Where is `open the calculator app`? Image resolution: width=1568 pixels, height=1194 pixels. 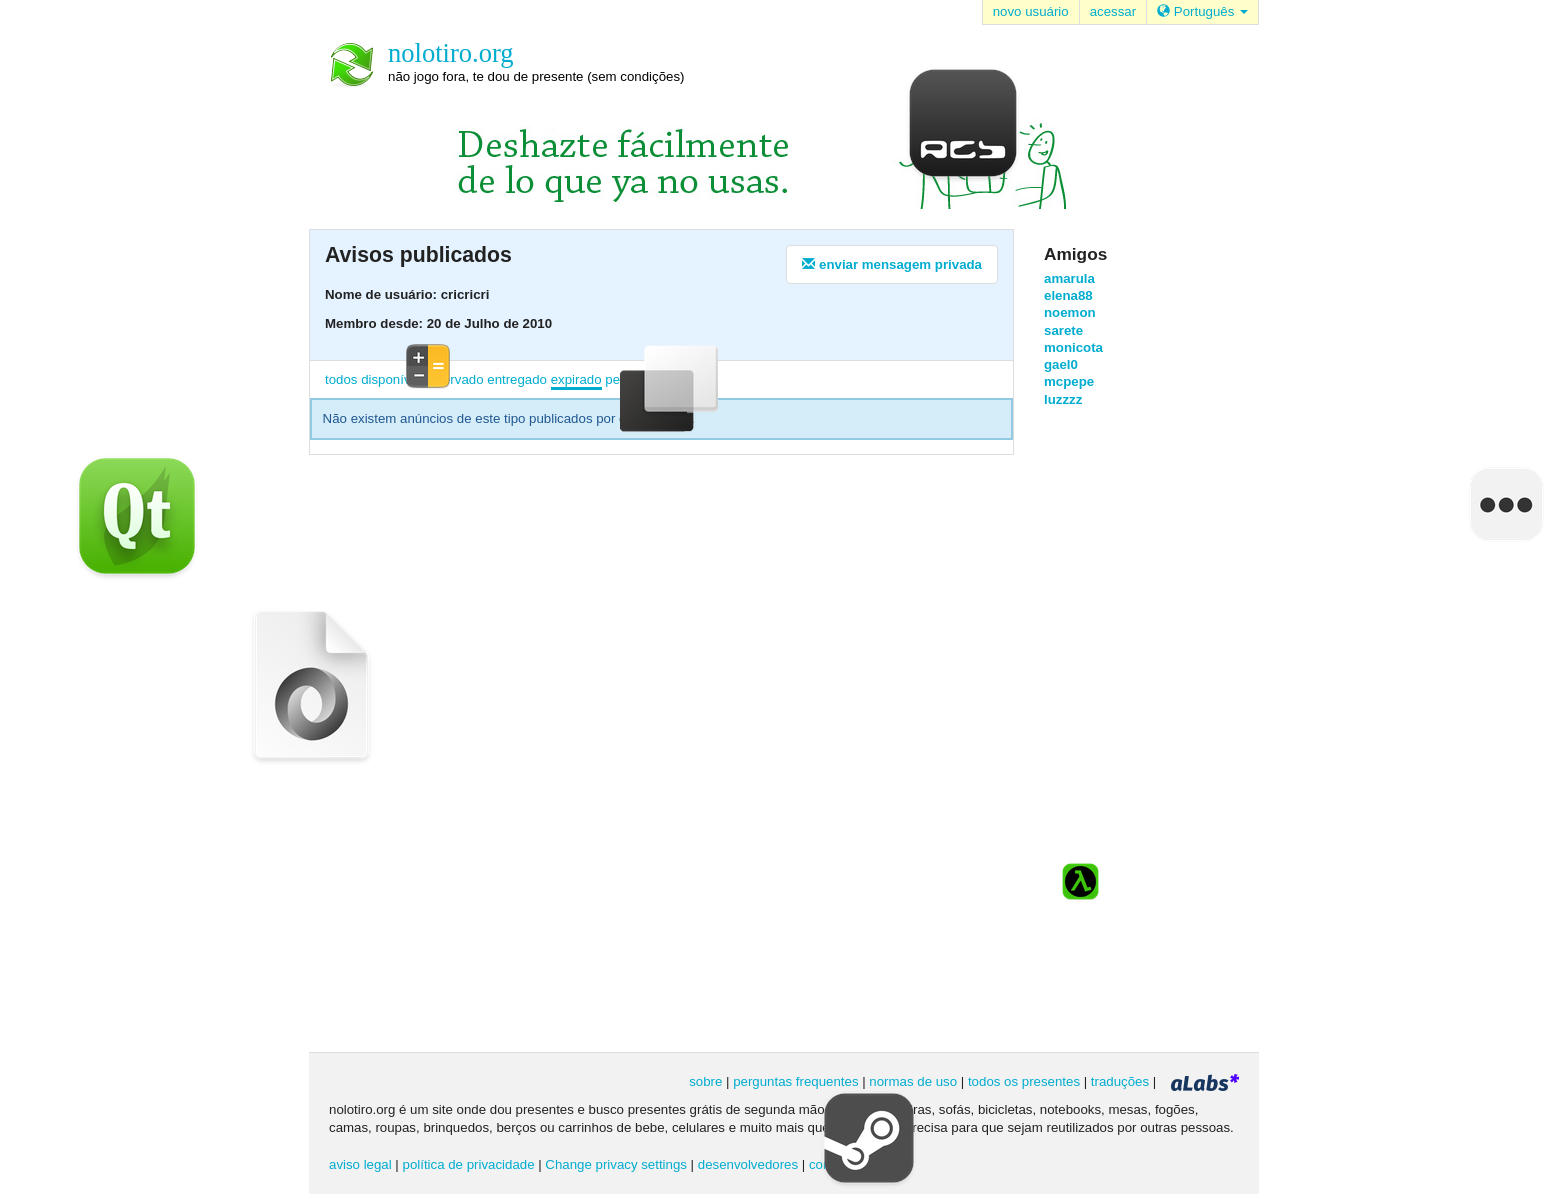
open the calculator app is located at coordinates (428, 366).